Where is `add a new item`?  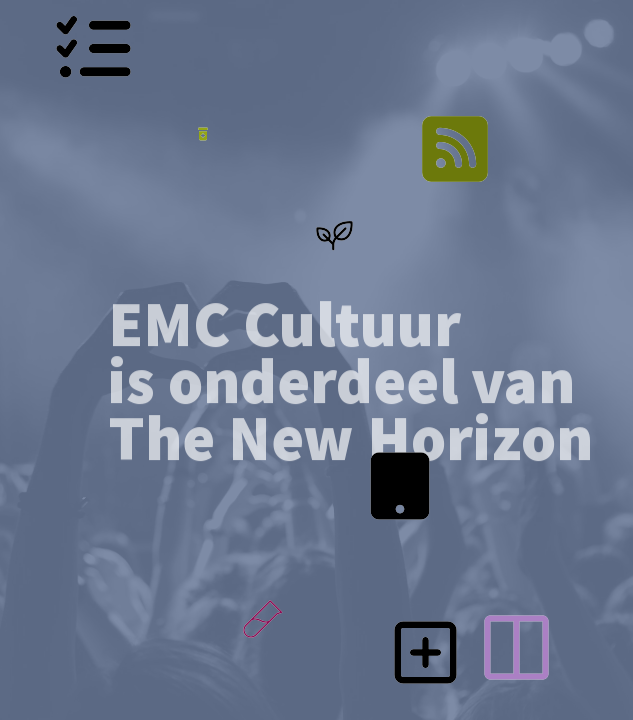 add a new item is located at coordinates (425, 652).